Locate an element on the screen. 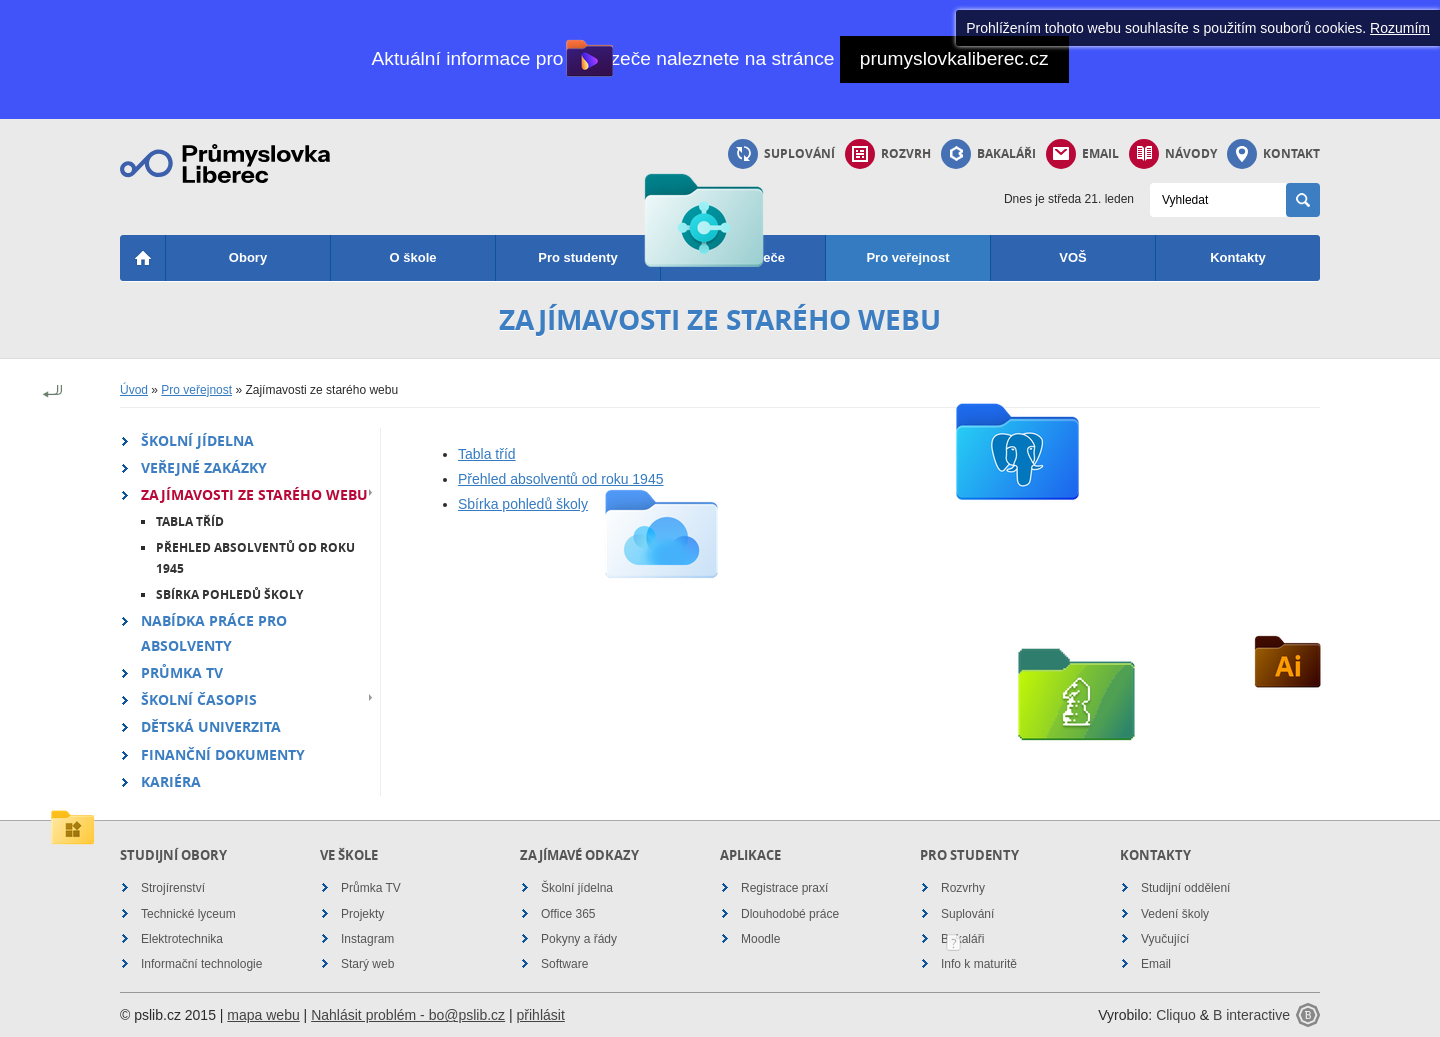 The image size is (1440, 1037). open wondershare uniconverter project folder is located at coordinates (589, 59).